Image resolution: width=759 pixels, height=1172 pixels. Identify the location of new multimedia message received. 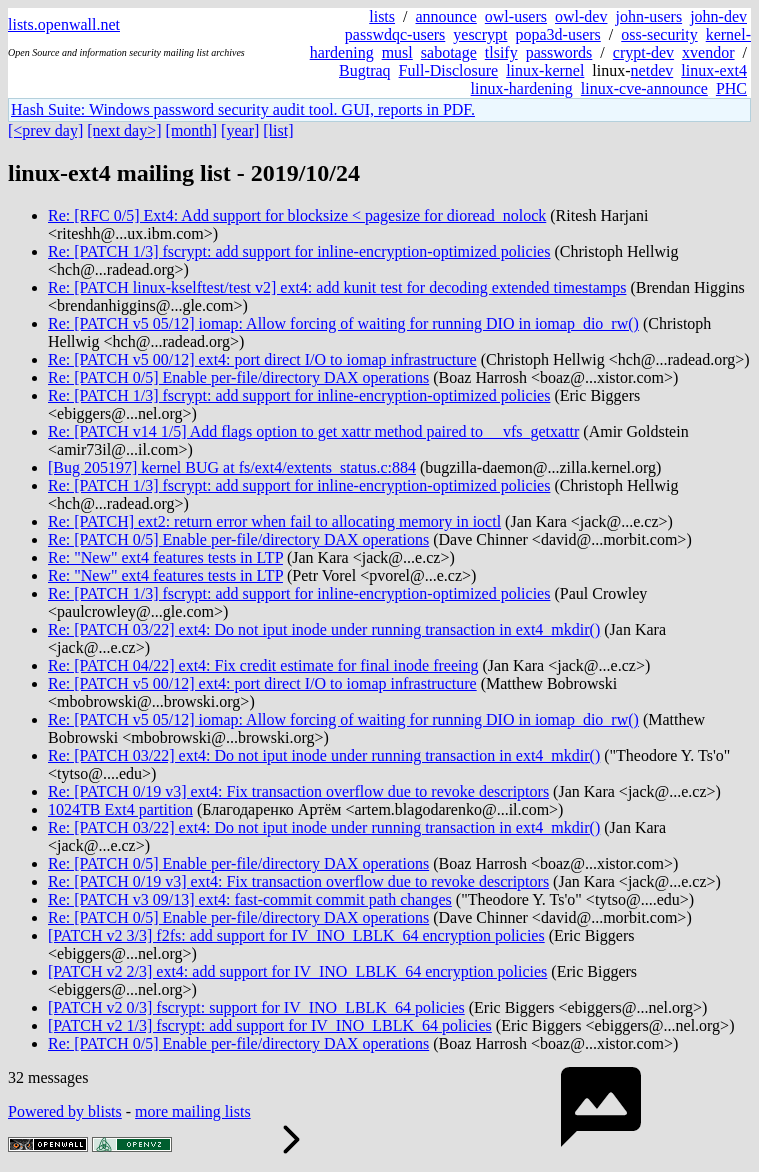
(601, 1107).